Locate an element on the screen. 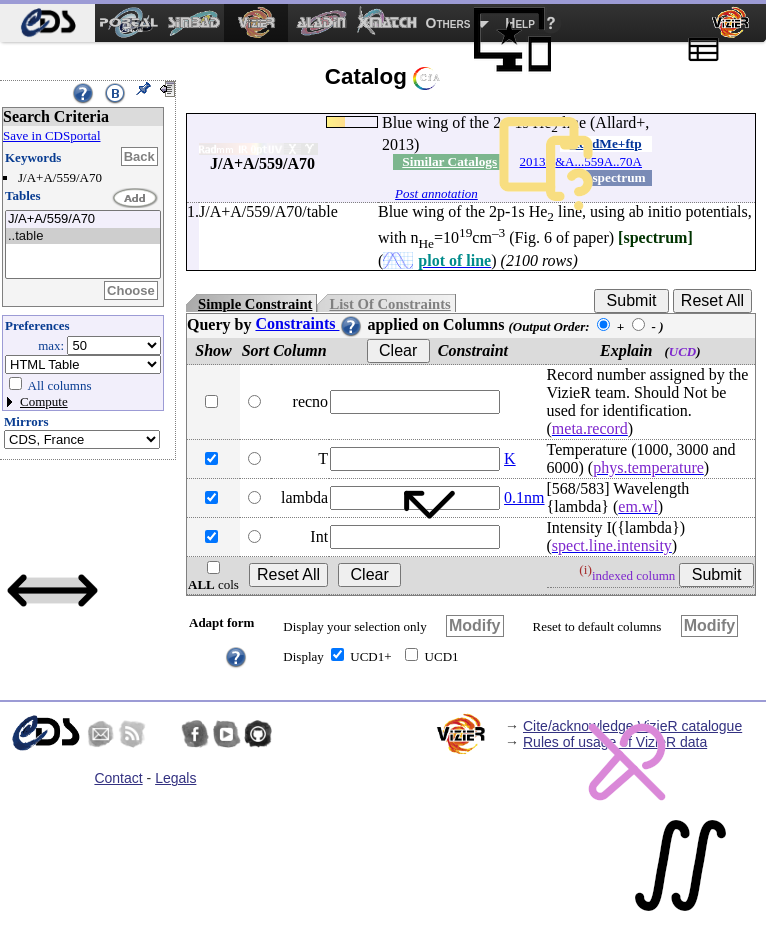  view data in table format is located at coordinates (703, 49).